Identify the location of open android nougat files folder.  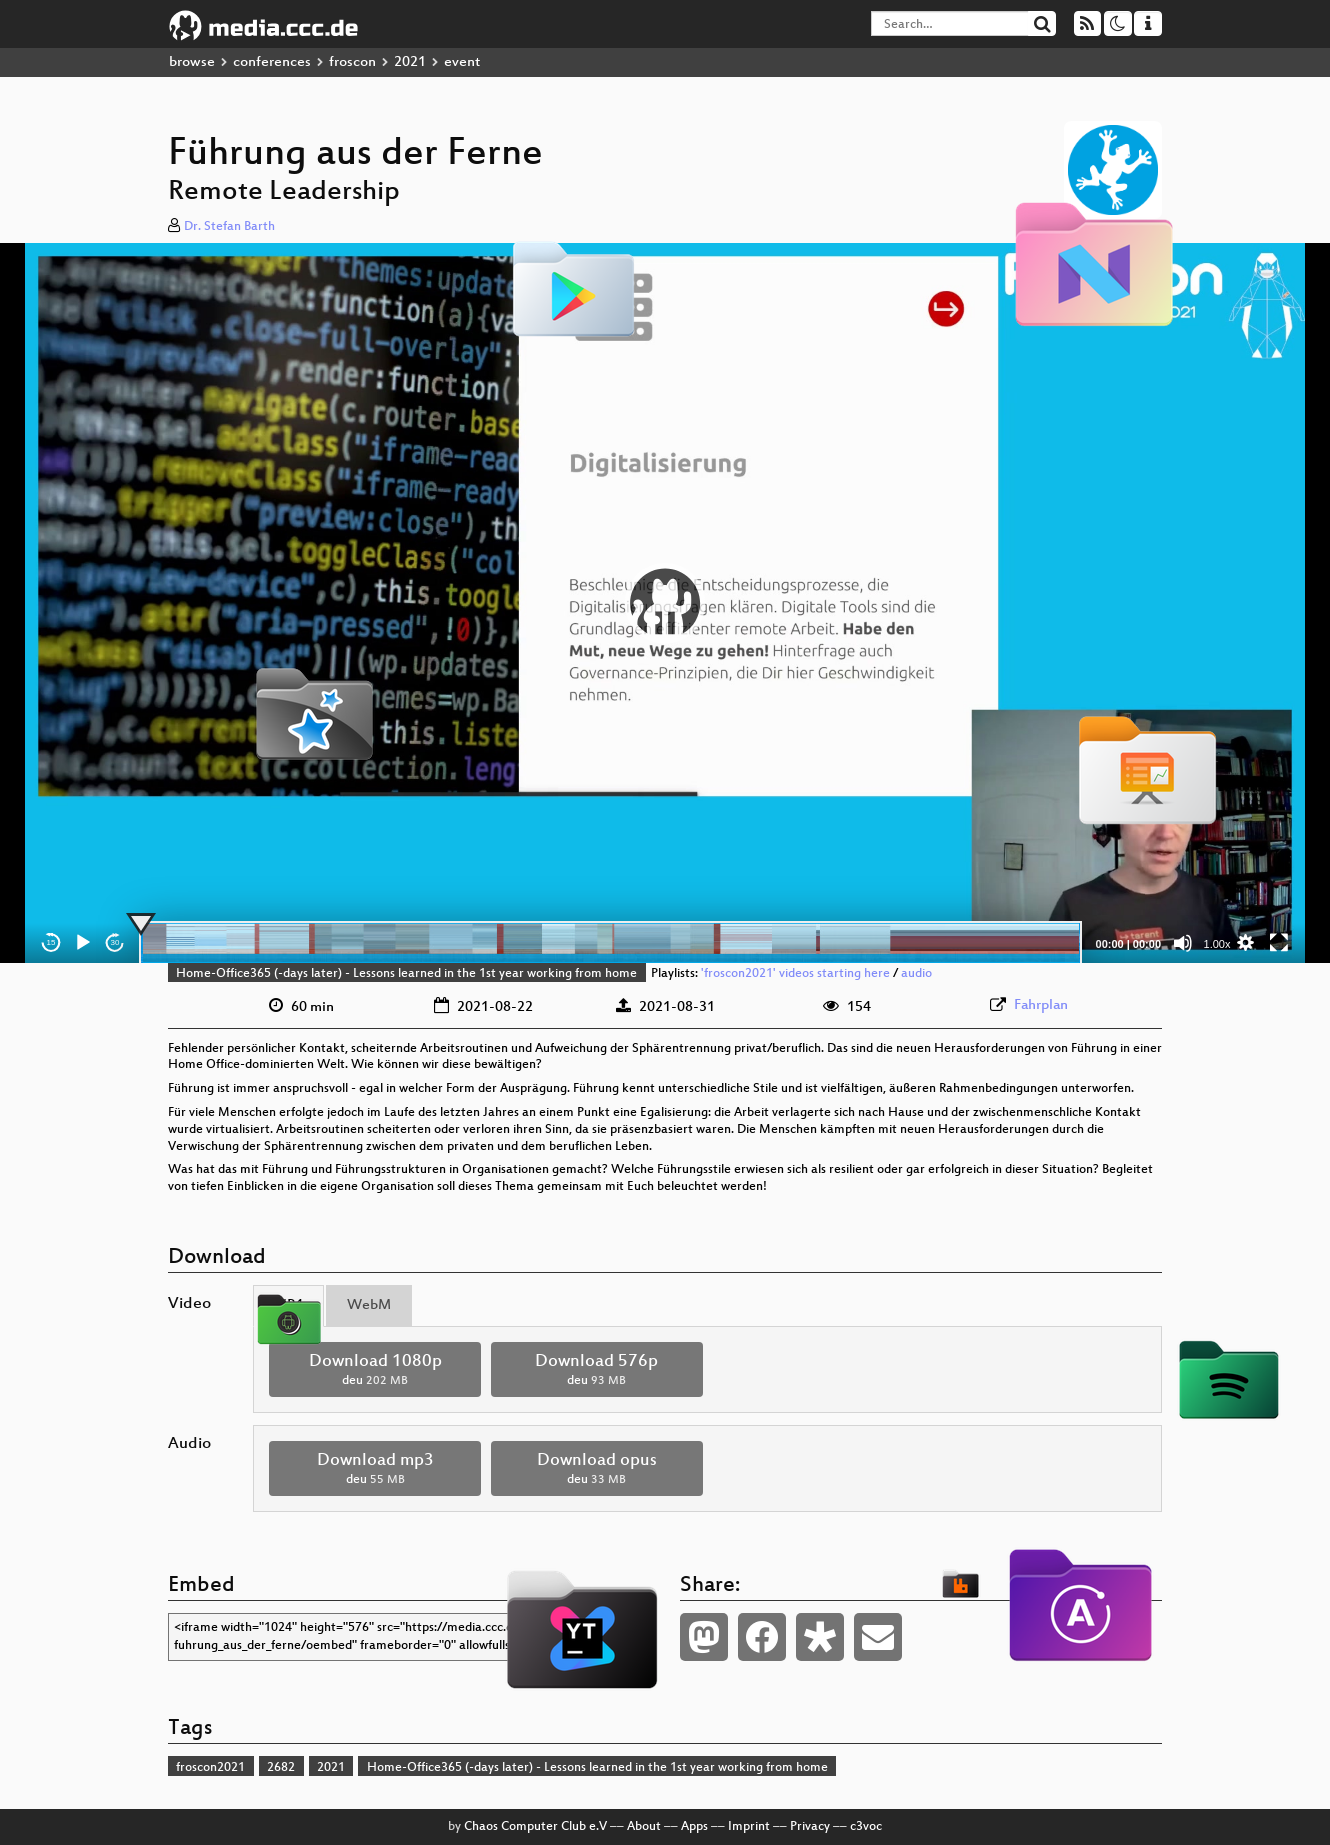
(1093, 268).